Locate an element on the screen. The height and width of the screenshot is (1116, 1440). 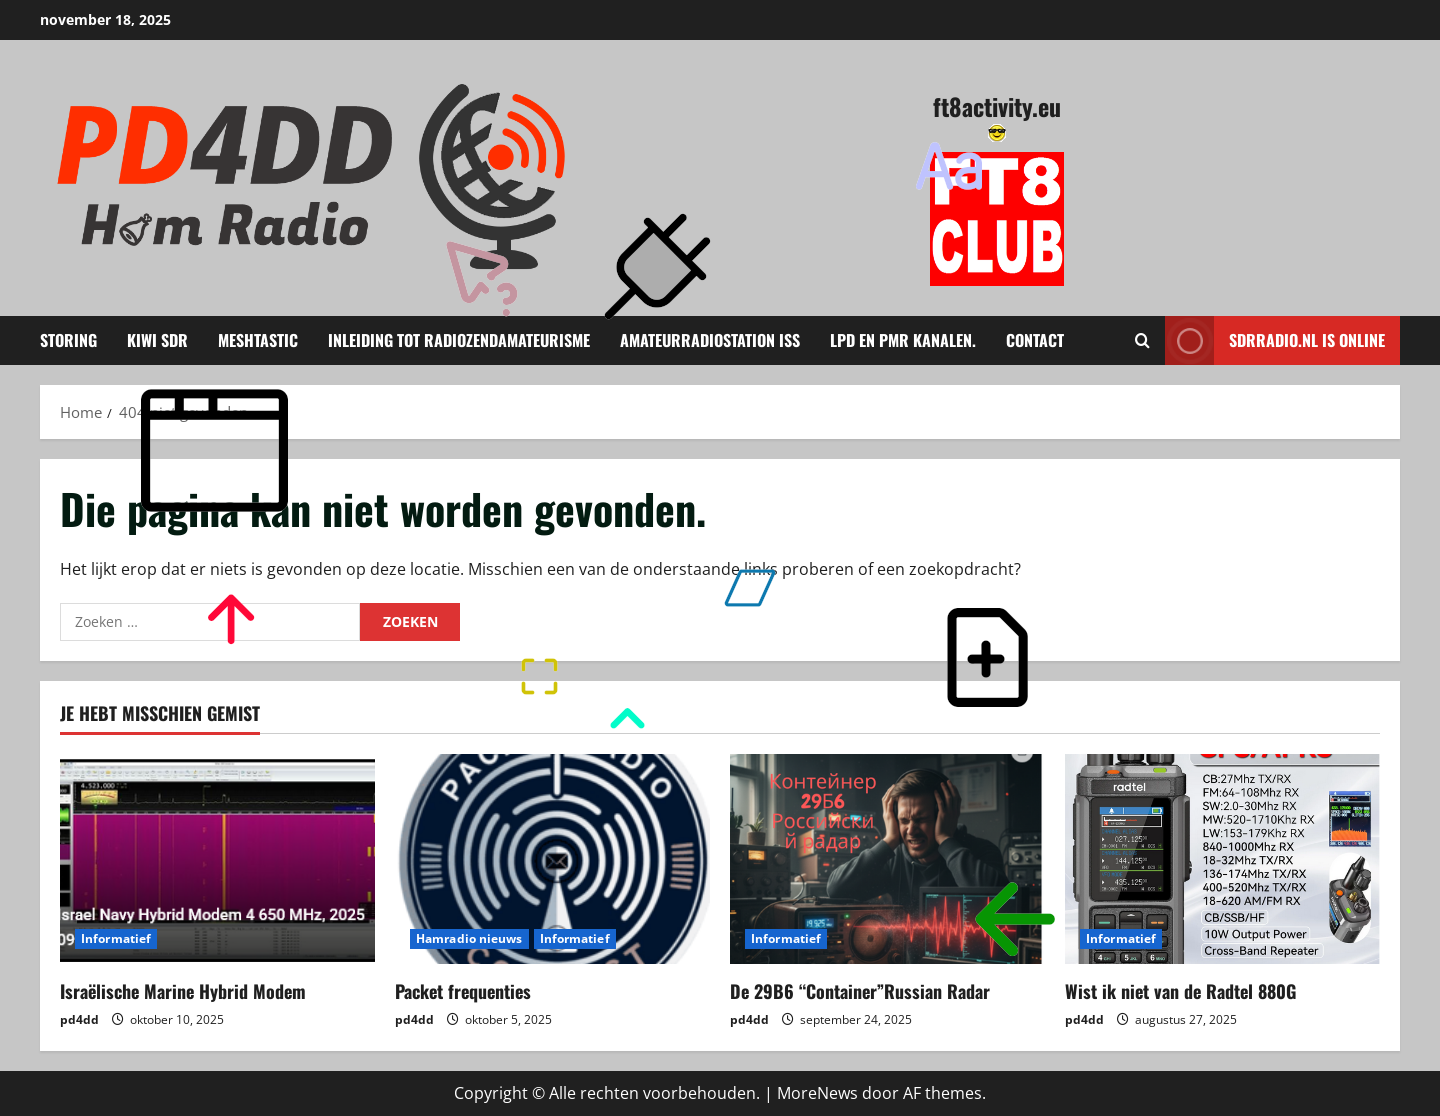
connect to a power source is located at coordinates (655, 268).